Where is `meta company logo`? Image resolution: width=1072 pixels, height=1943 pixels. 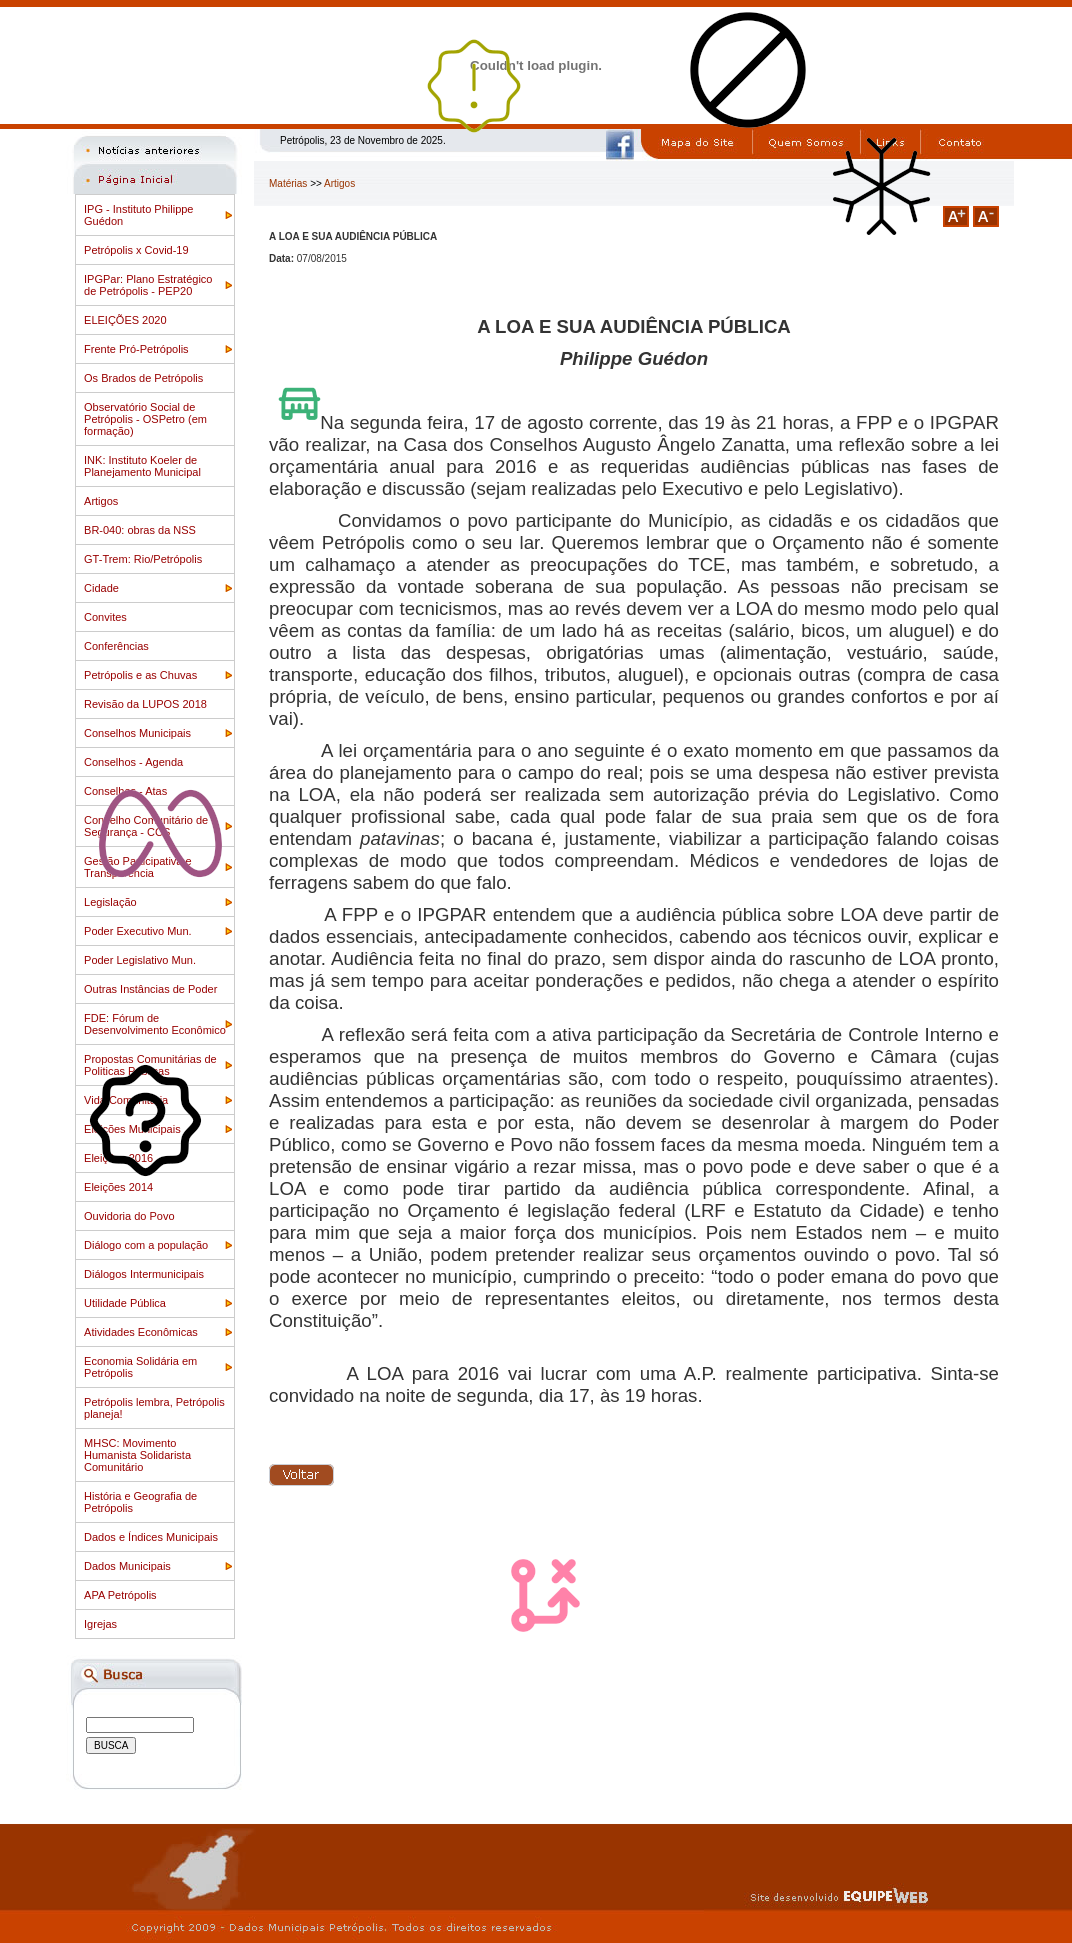
meta company logo is located at coordinates (160, 833).